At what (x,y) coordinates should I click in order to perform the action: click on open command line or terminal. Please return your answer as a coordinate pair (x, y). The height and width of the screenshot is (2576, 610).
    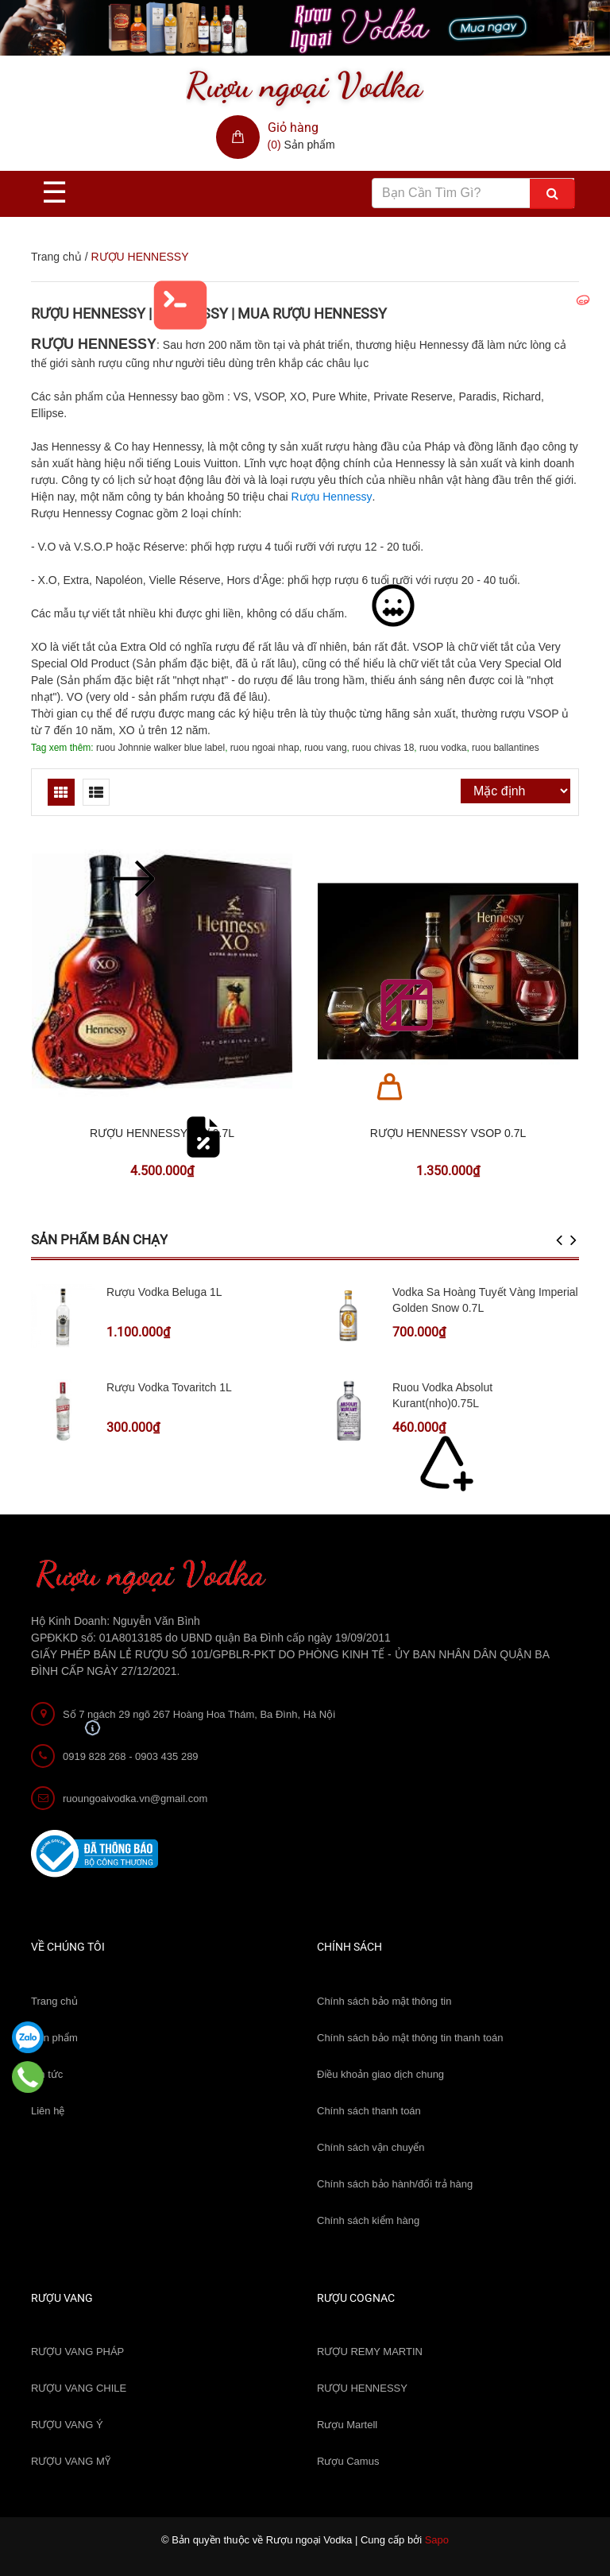
    Looking at the image, I should click on (180, 305).